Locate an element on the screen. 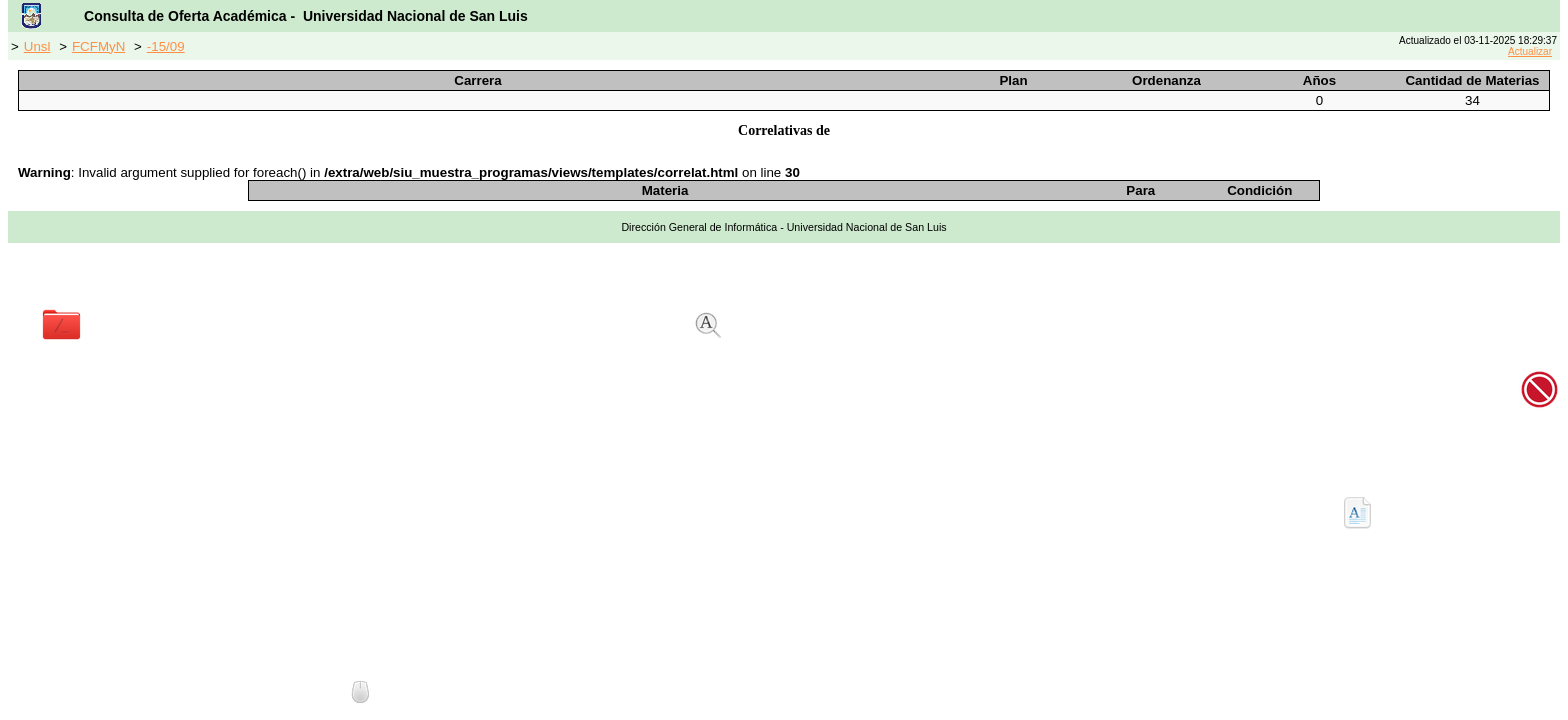 Image resolution: width=1568 pixels, height=720 pixels. access the root directory folder is located at coordinates (61, 324).